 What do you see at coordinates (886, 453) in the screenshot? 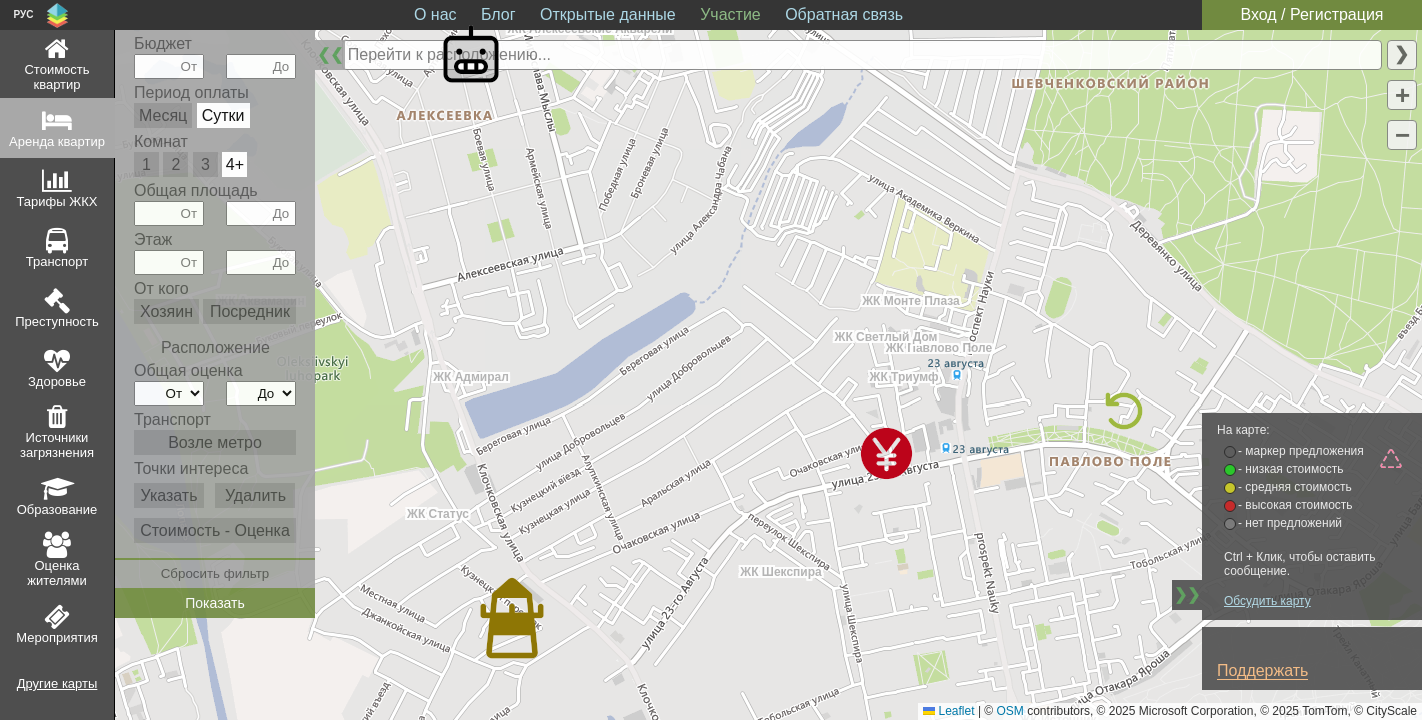
I see `view or select Japanese yen currency` at bounding box center [886, 453].